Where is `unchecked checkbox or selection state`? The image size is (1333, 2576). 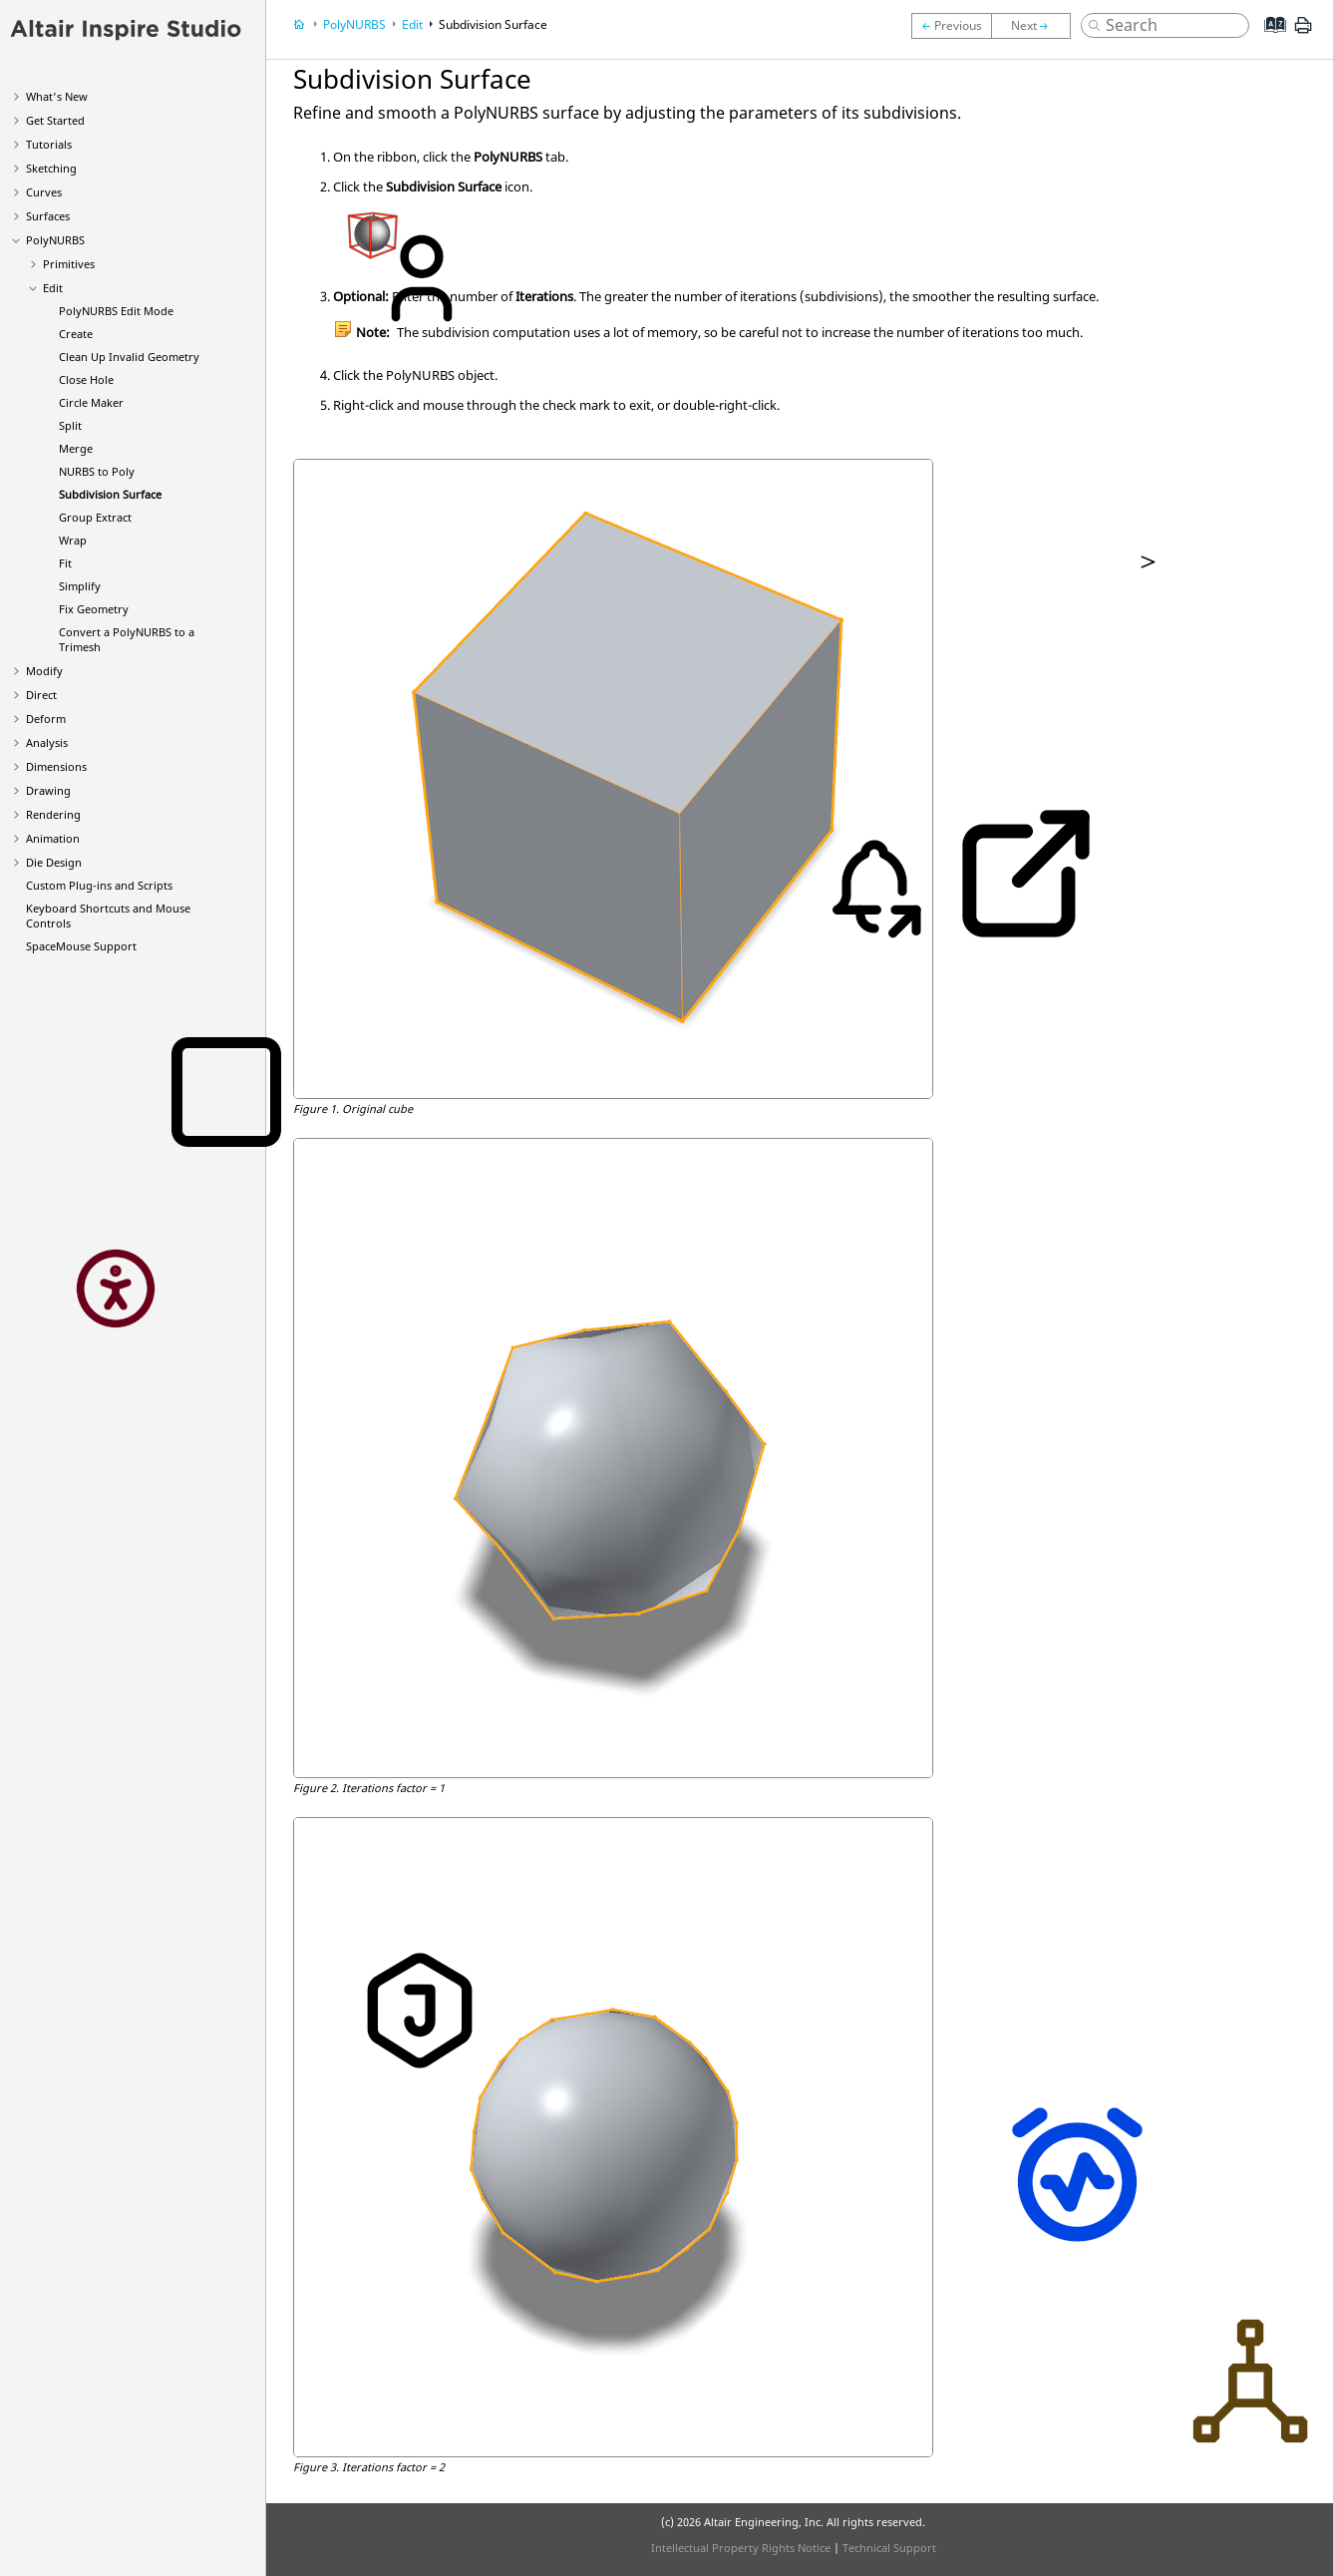
unchecked checkbox or selection state is located at coordinates (226, 1092).